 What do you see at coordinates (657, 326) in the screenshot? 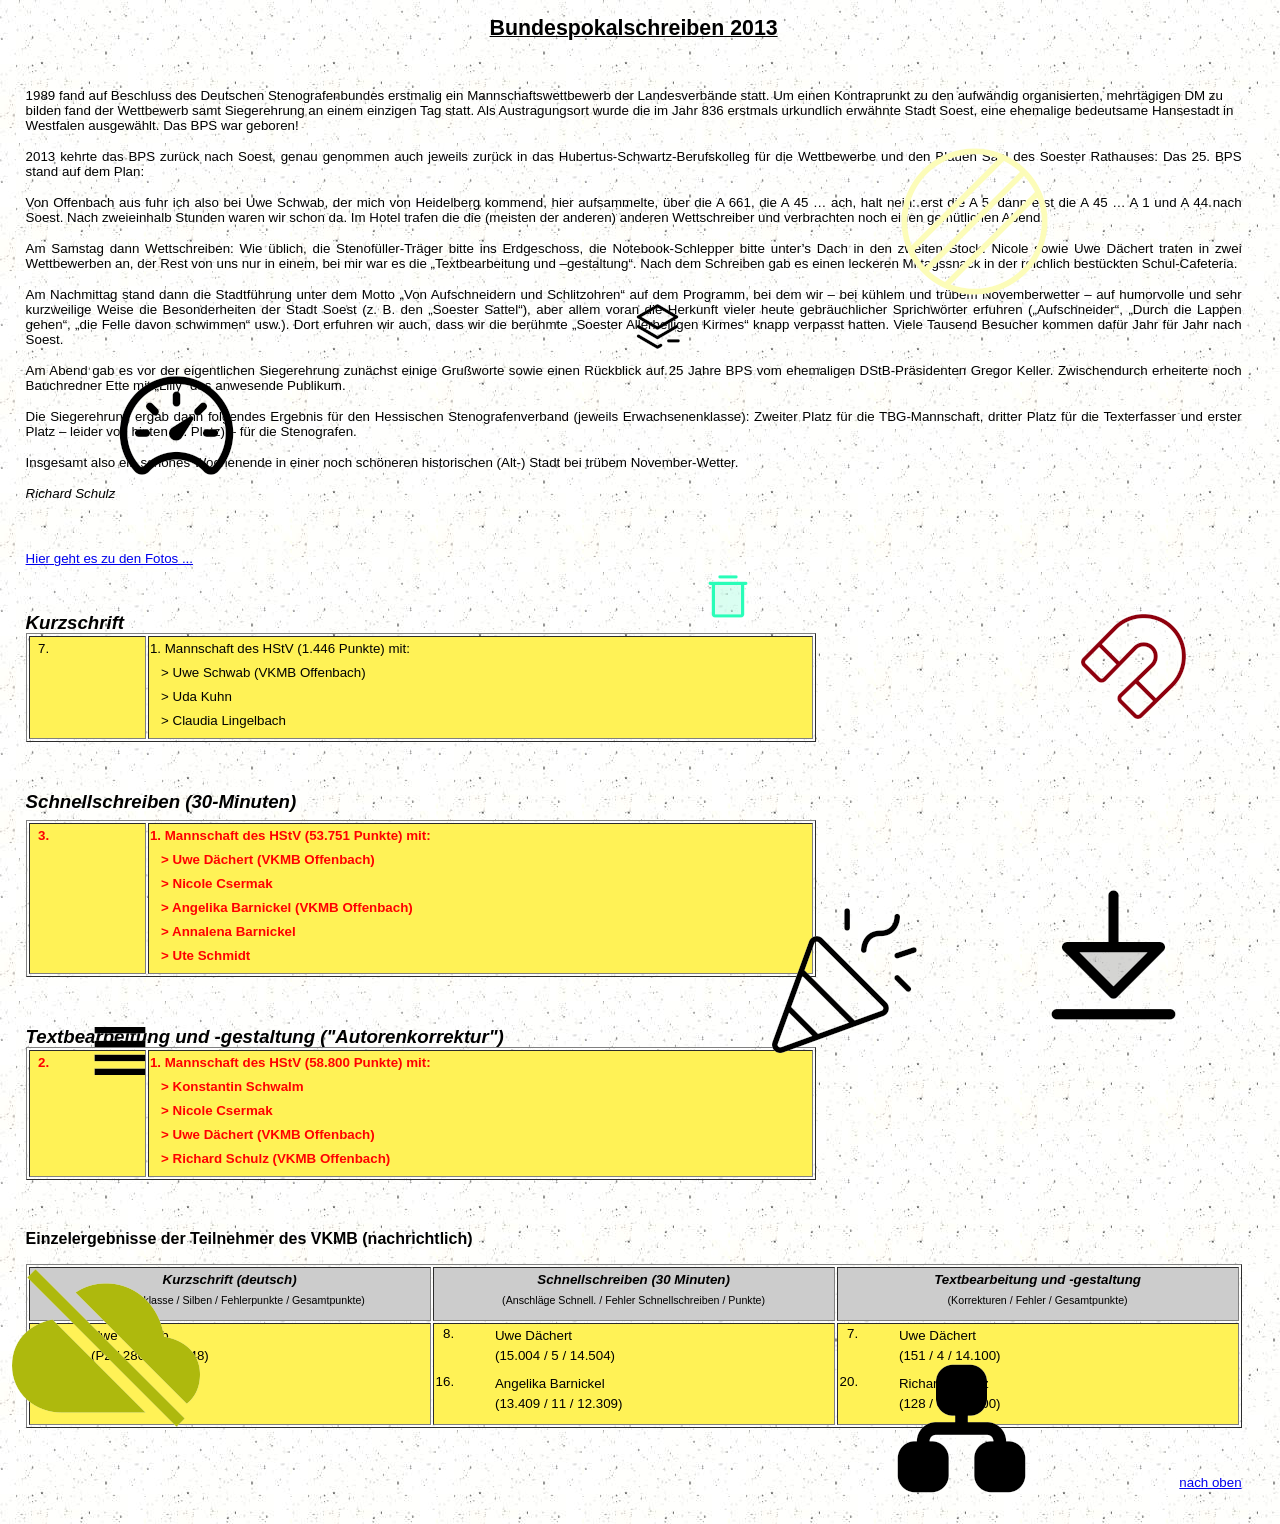
I see `remove a layer from the stack` at bounding box center [657, 326].